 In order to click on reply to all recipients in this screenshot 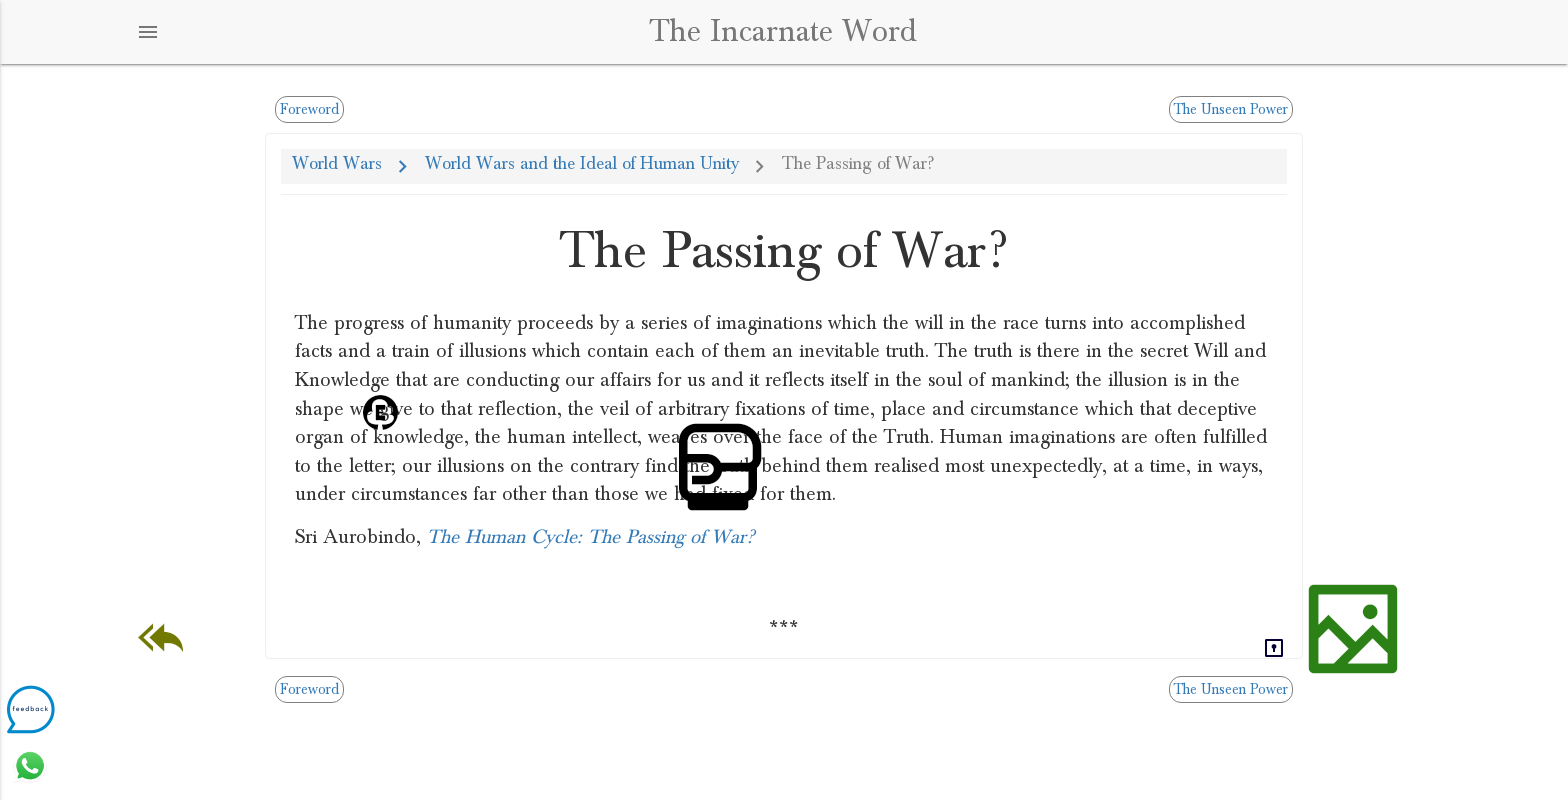, I will do `click(160, 637)`.